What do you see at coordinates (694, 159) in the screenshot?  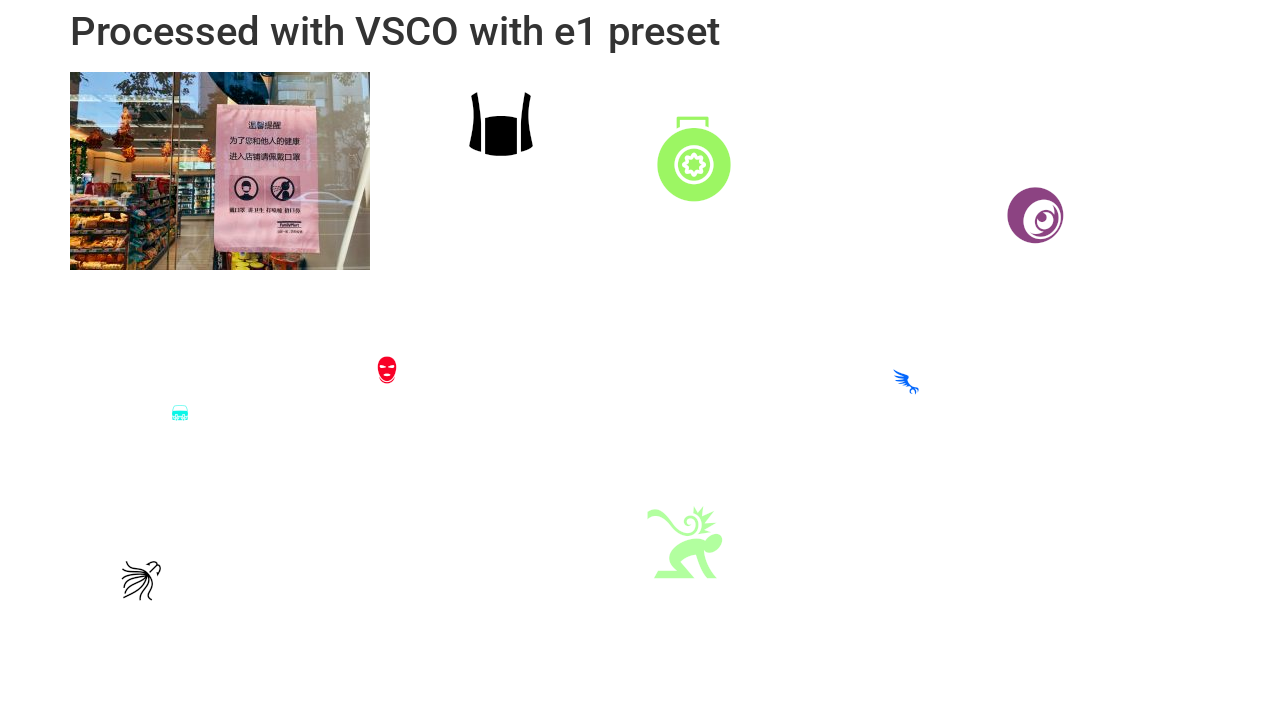 I see `place a teller mine explosive in-game` at bounding box center [694, 159].